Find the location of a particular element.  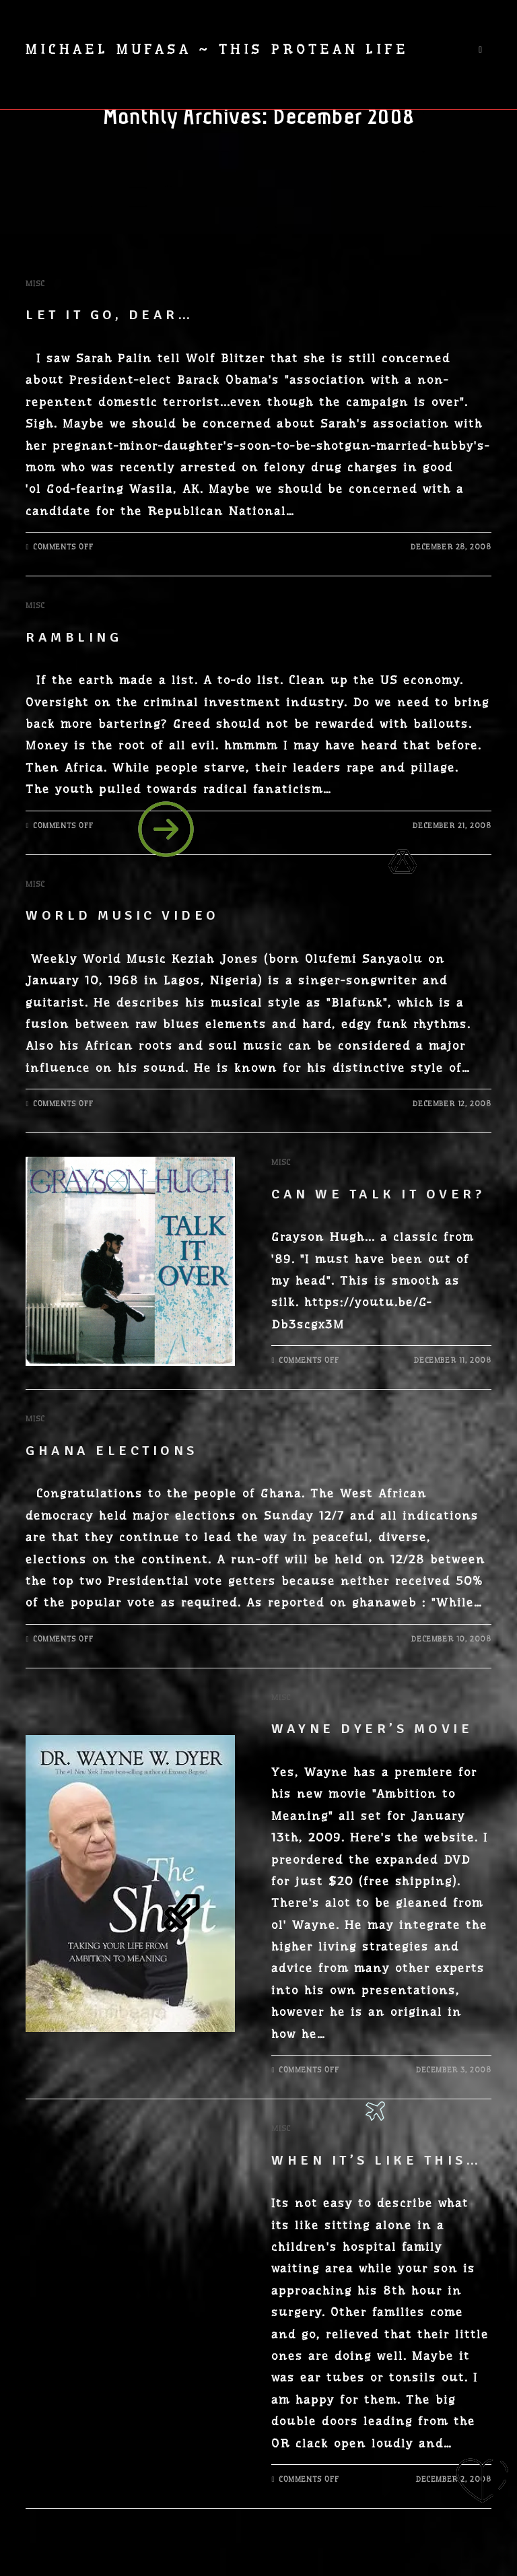

access combat or battle features is located at coordinates (182, 1911).